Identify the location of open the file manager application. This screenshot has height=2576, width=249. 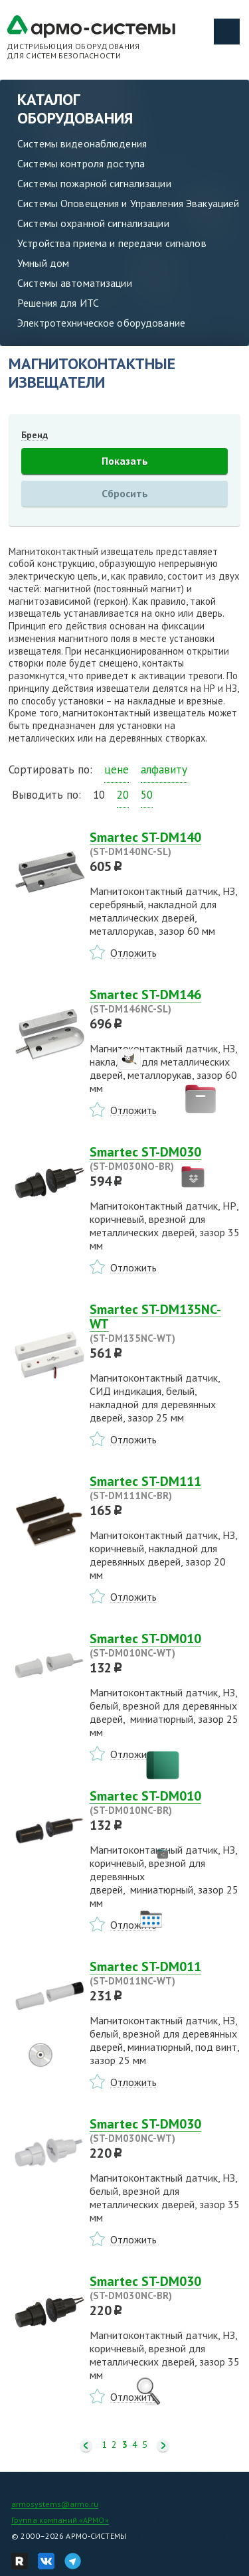
(201, 1099).